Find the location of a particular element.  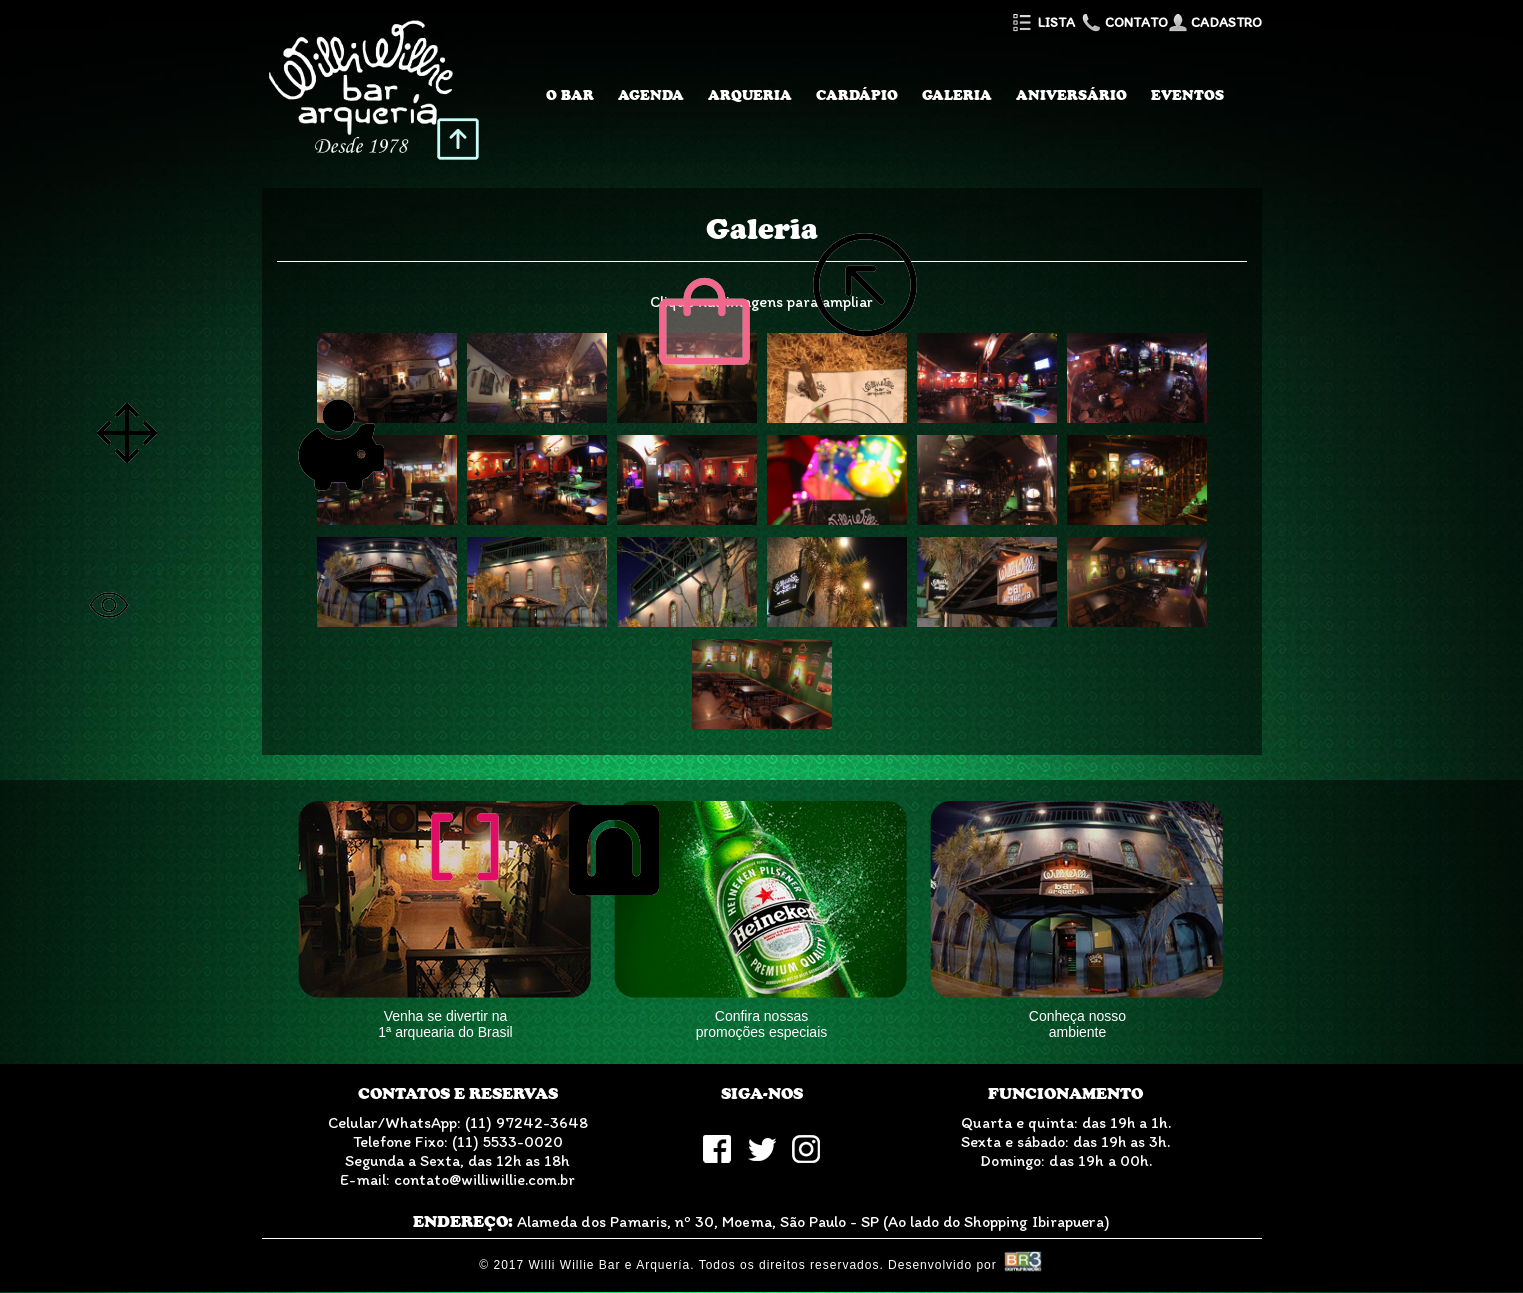

upload a file or content is located at coordinates (458, 139).